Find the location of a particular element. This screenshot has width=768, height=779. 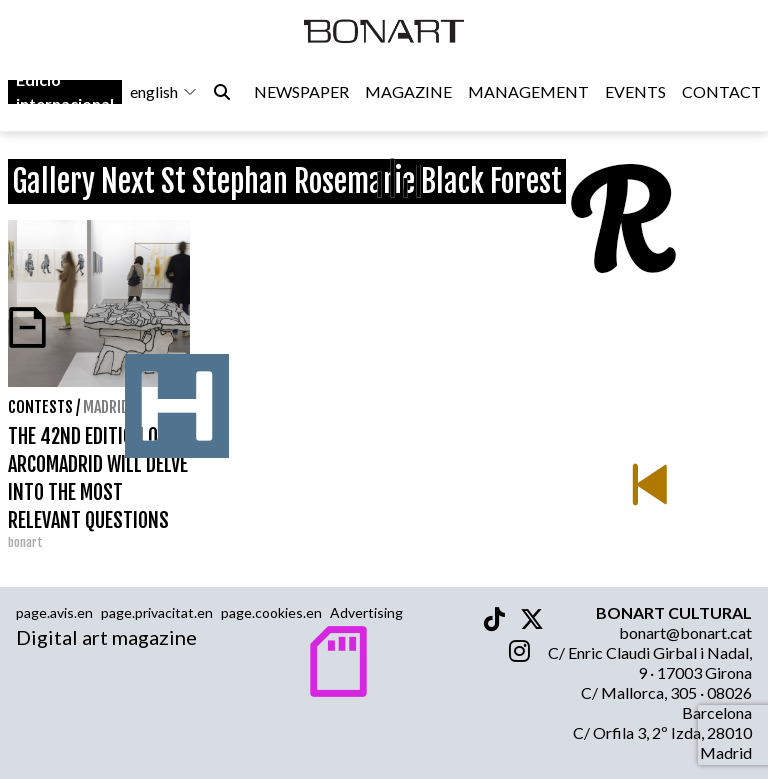

access external storage or SD card settings is located at coordinates (338, 661).